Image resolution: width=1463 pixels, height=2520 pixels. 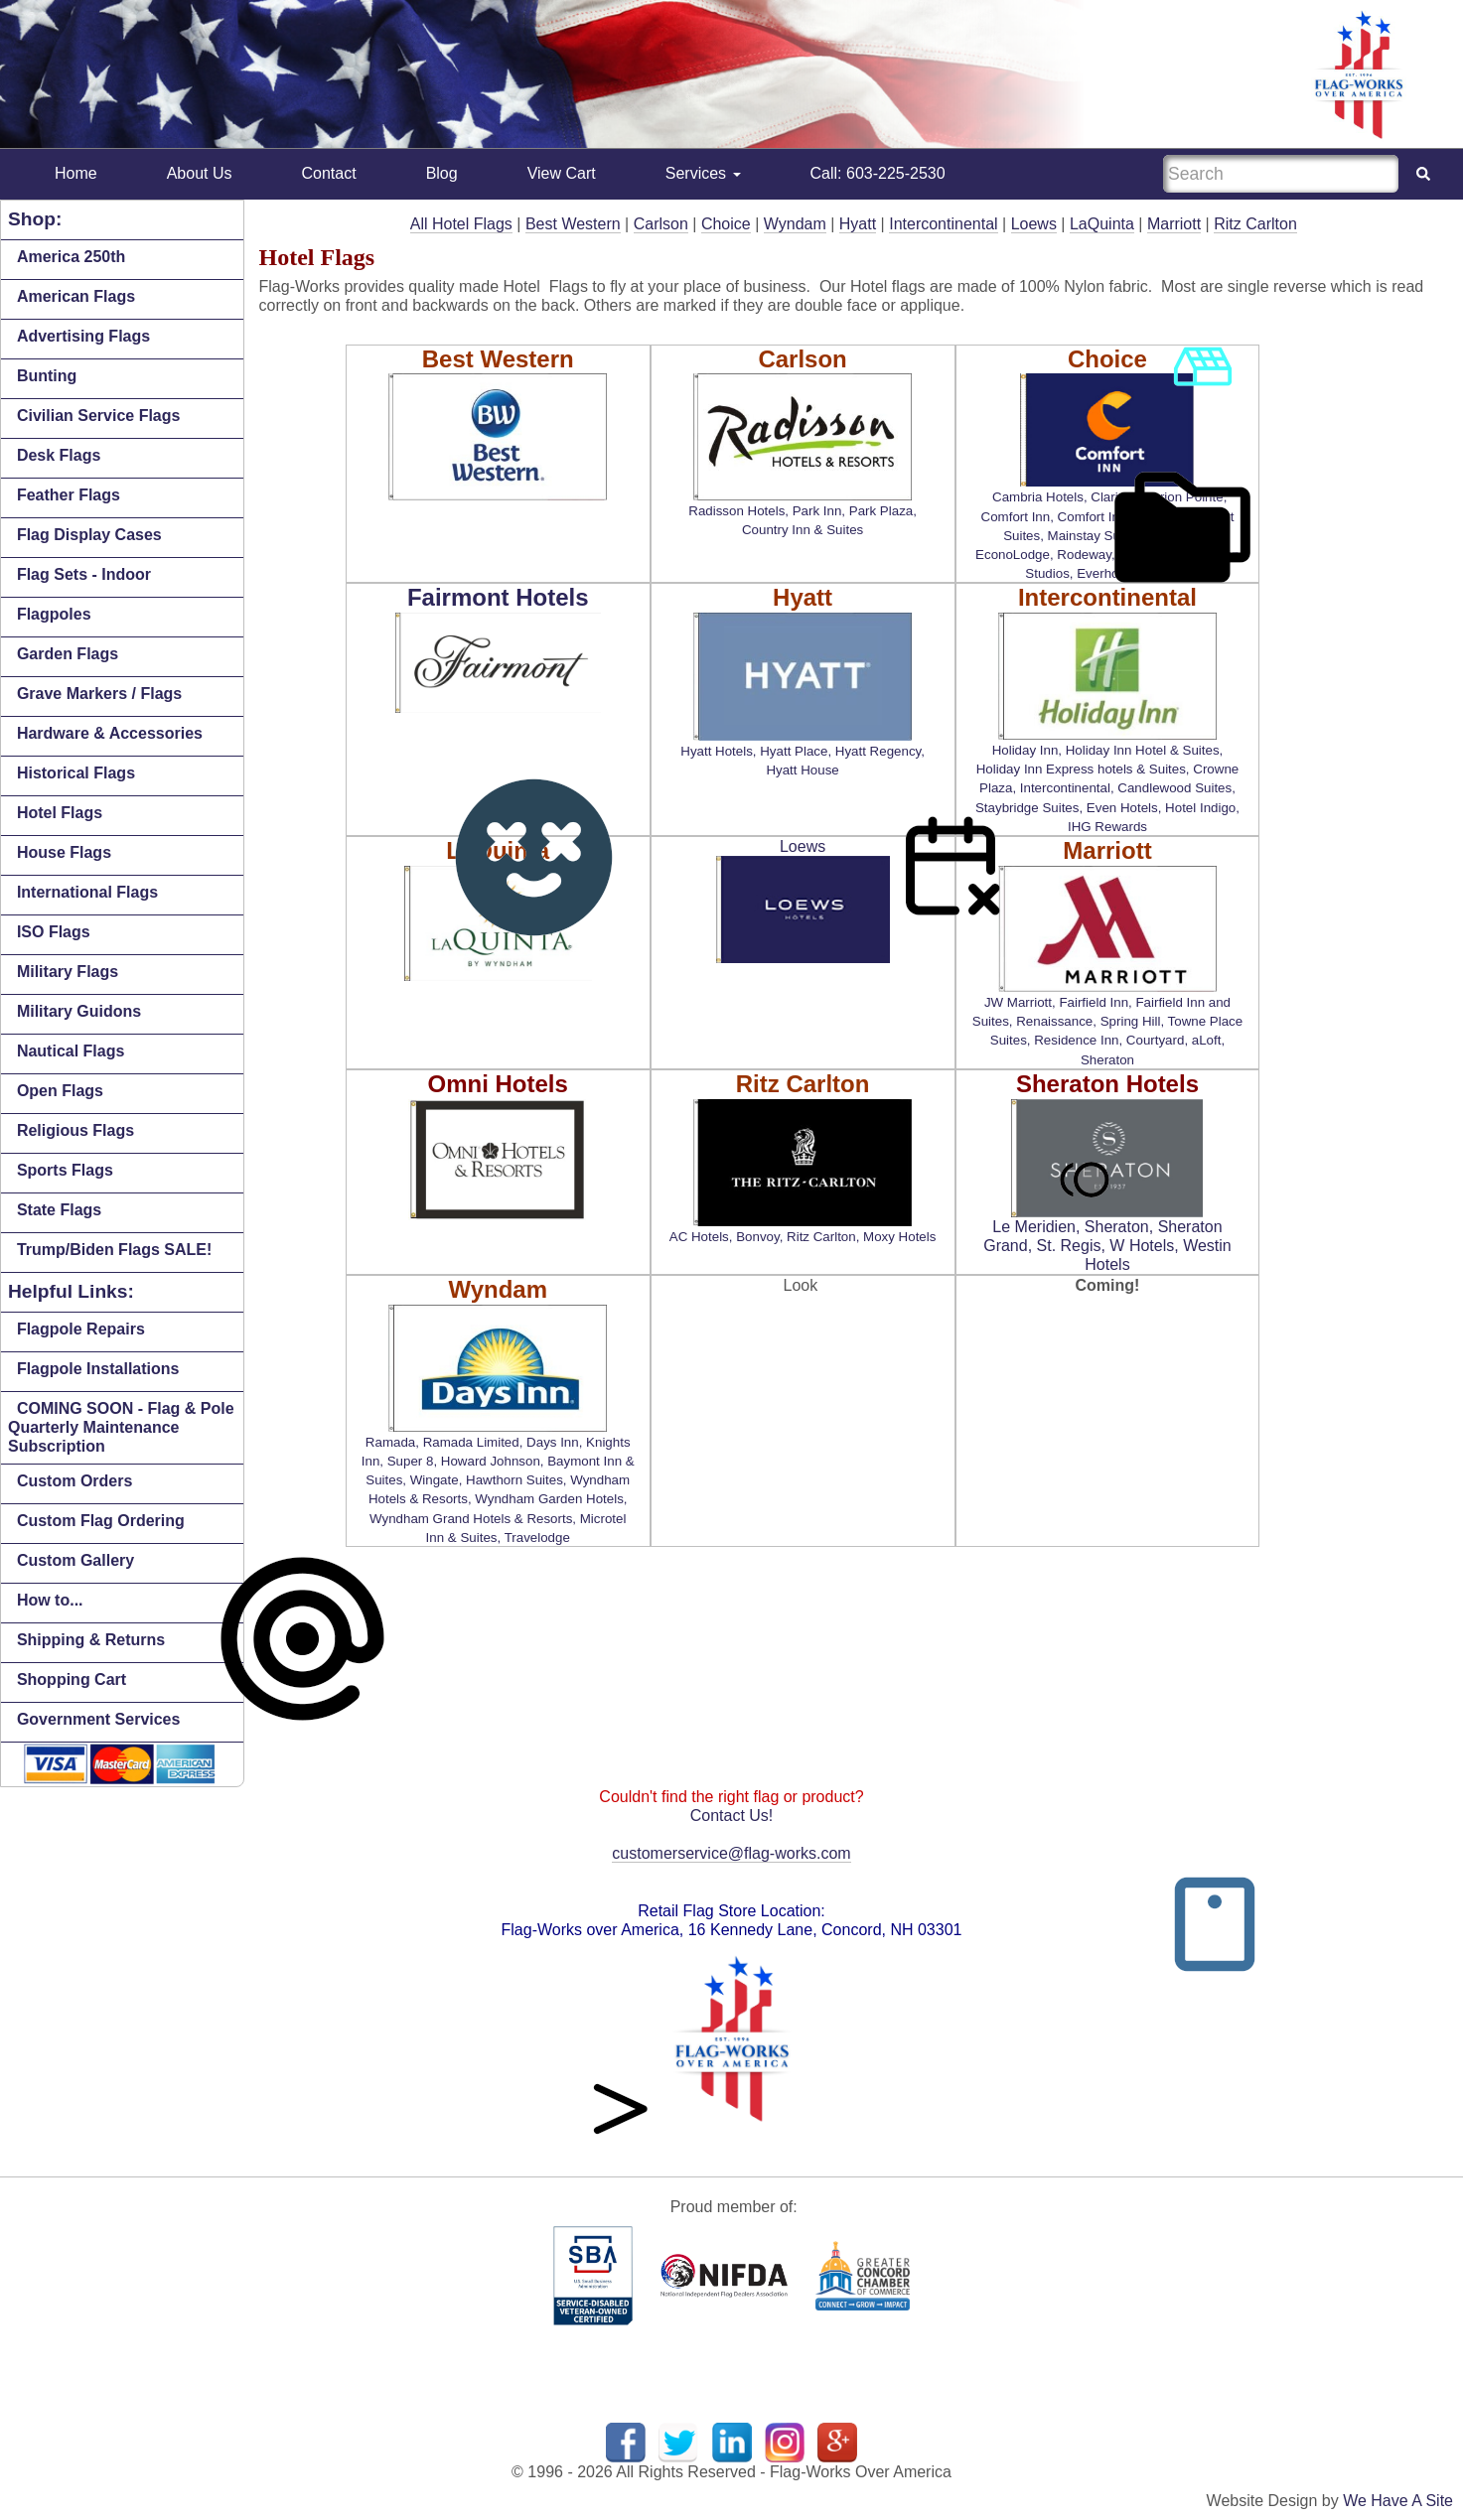 What do you see at coordinates (619, 2109) in the screenshot?
I see `navigate to the next item or page` at bounding box center [619, 2109].